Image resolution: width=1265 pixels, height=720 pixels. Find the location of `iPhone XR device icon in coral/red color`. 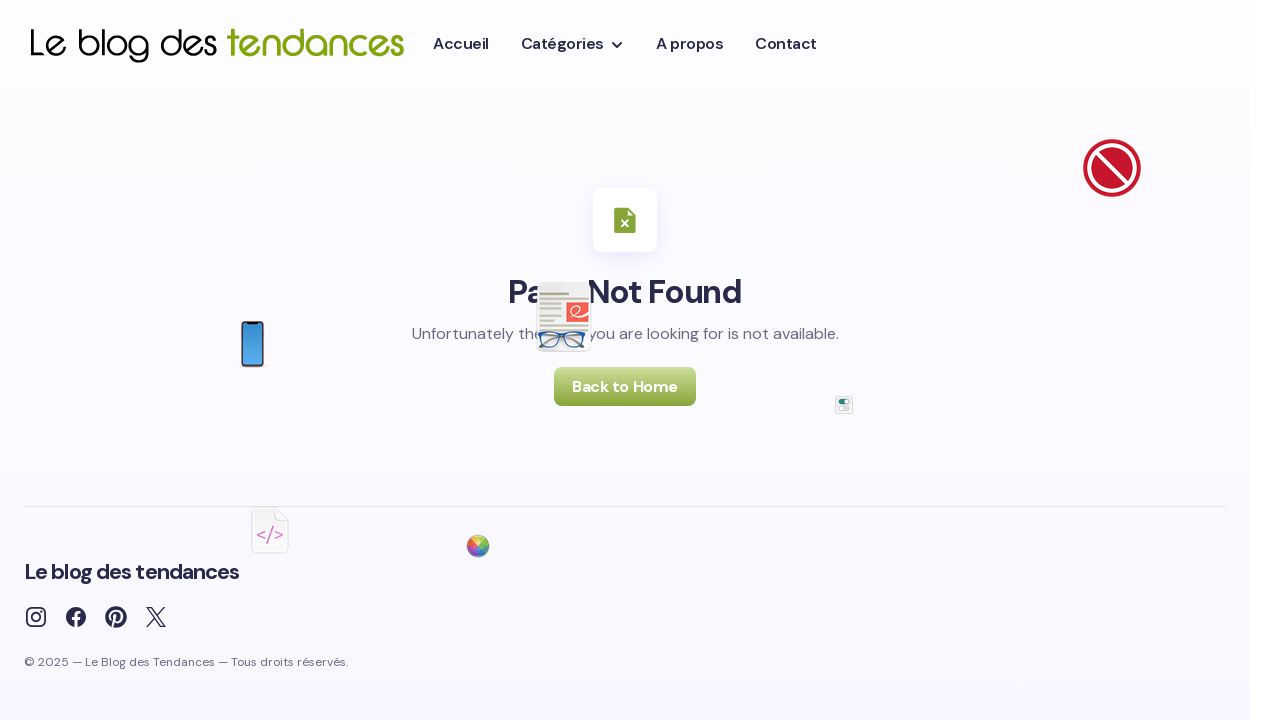

iPhone XR device icon in coral/red color is located at coordinates (252, 344).